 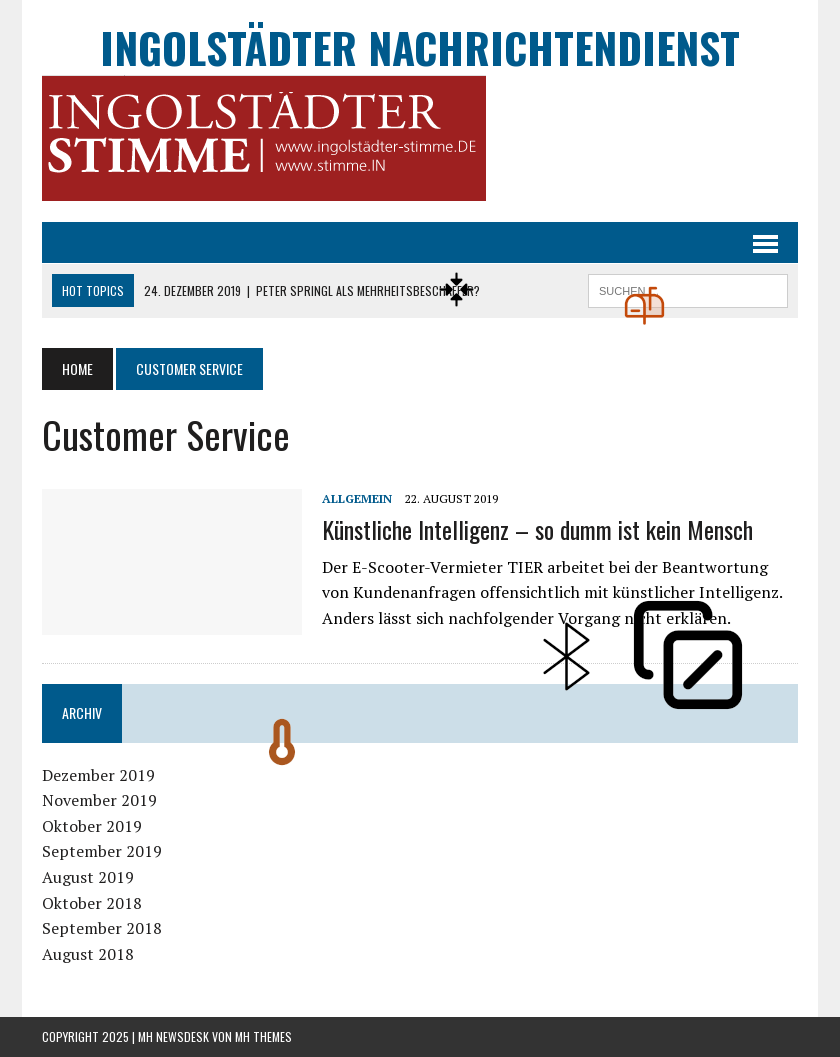 What do you see at coordinates (456, 289) in the screenshot?
I see `collapse or minimize content from all sides` at bounding box center [456, 289].